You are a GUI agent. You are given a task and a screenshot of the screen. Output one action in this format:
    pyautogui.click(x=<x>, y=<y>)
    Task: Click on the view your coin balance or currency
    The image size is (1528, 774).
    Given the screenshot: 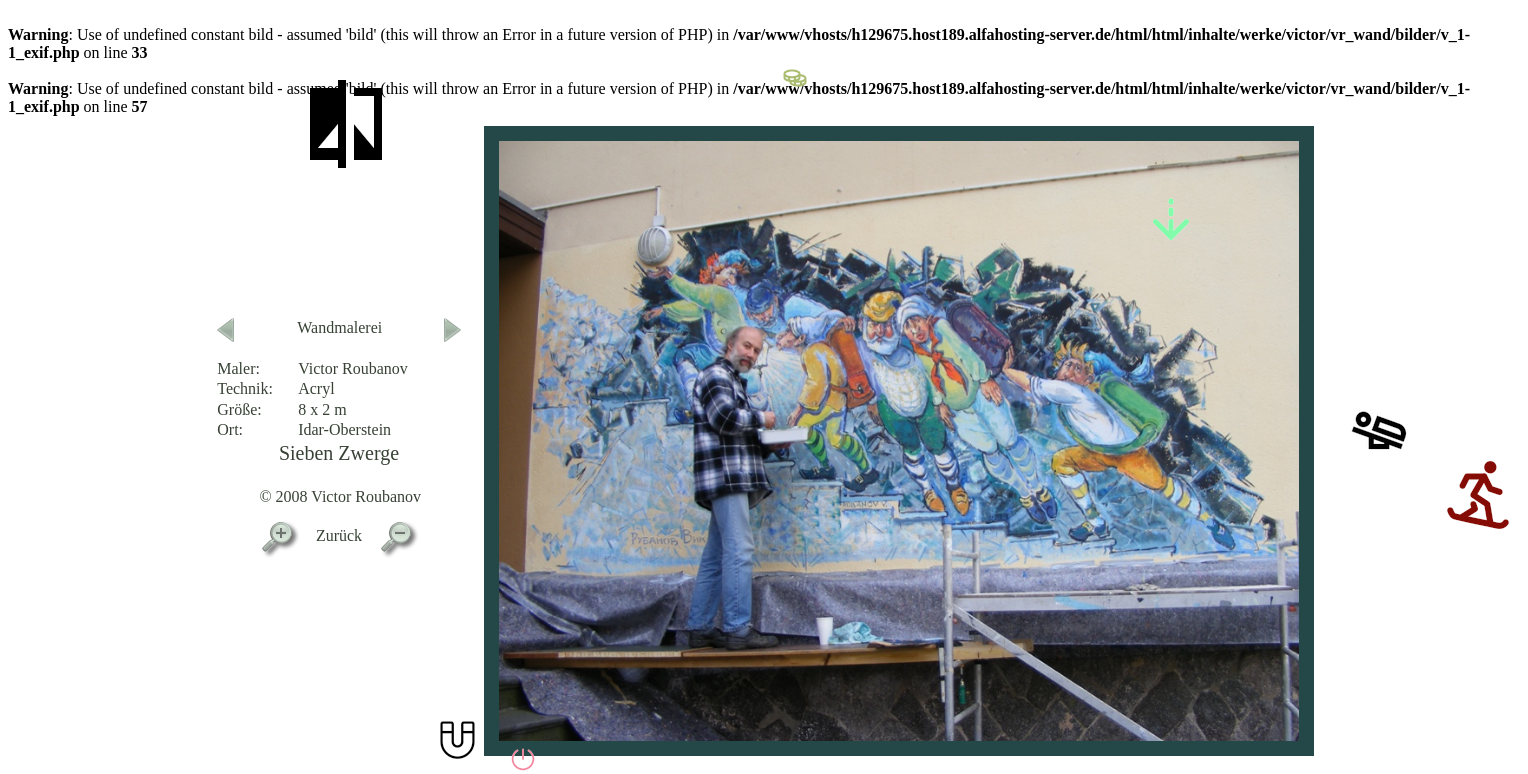 What is the action you would take?
    pyautogui.click(x=795, y=78)
    